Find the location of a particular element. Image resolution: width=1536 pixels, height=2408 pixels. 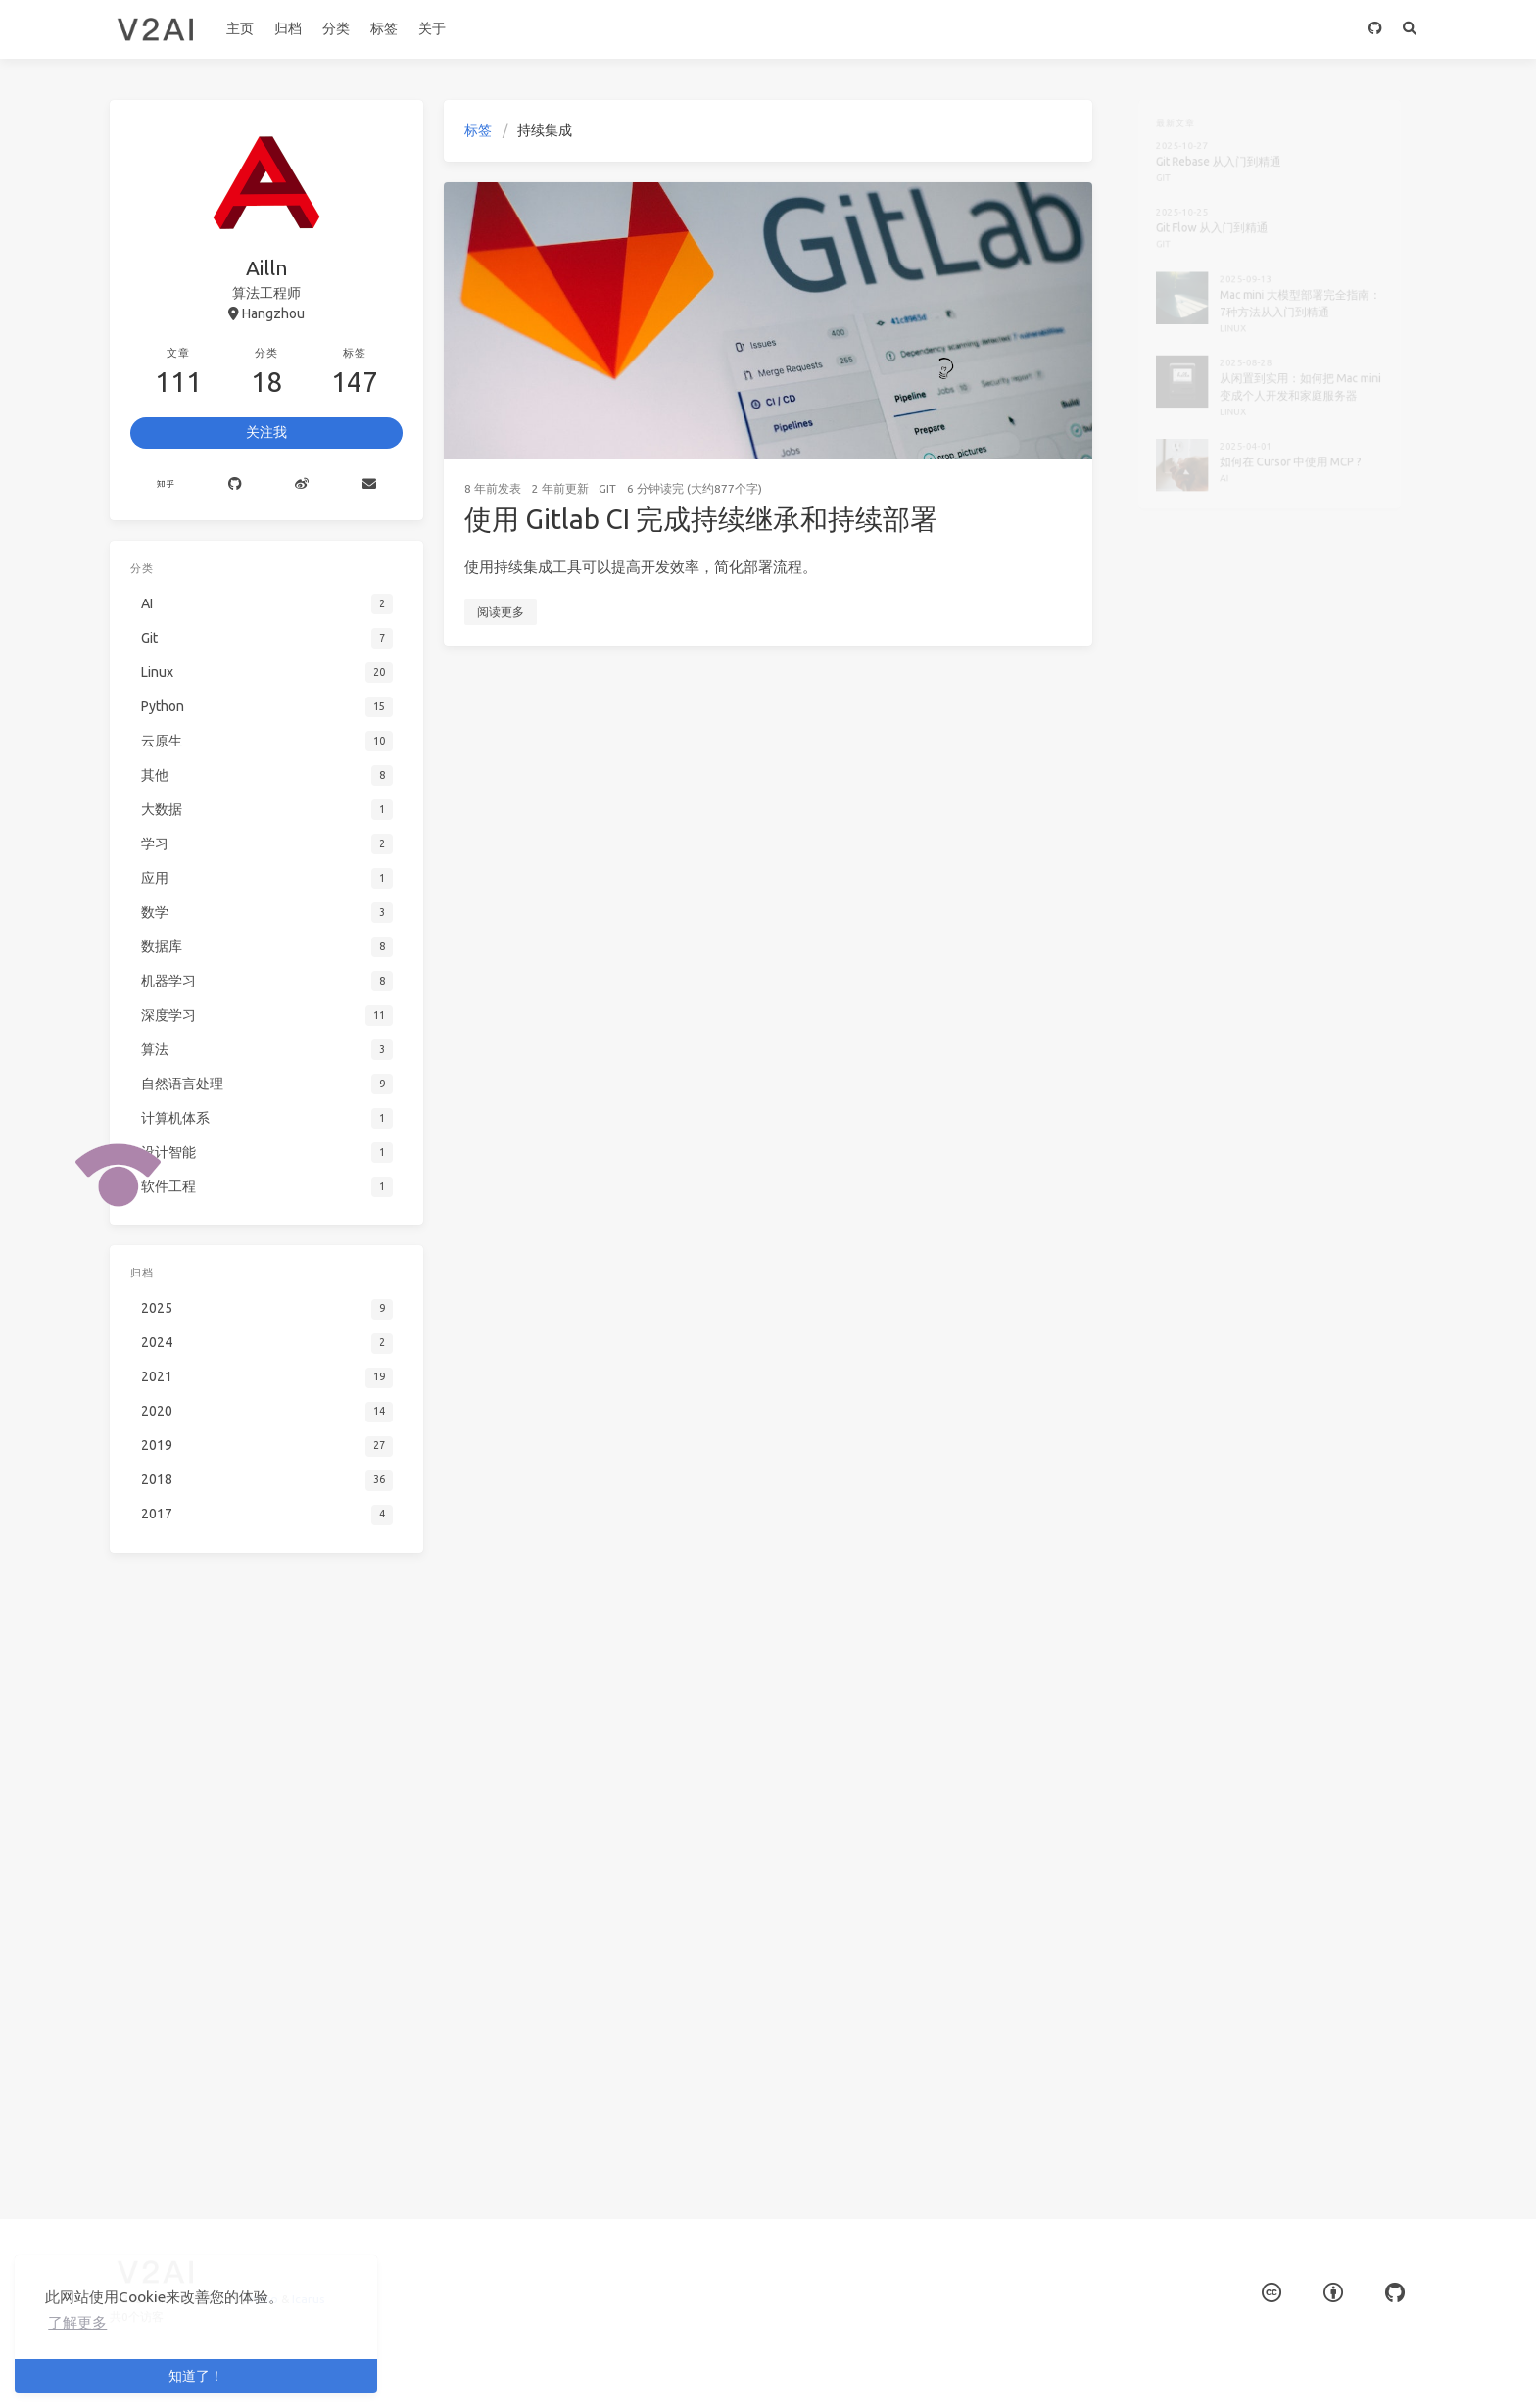

open jabber messaging app is located at coordinates (946, 368).